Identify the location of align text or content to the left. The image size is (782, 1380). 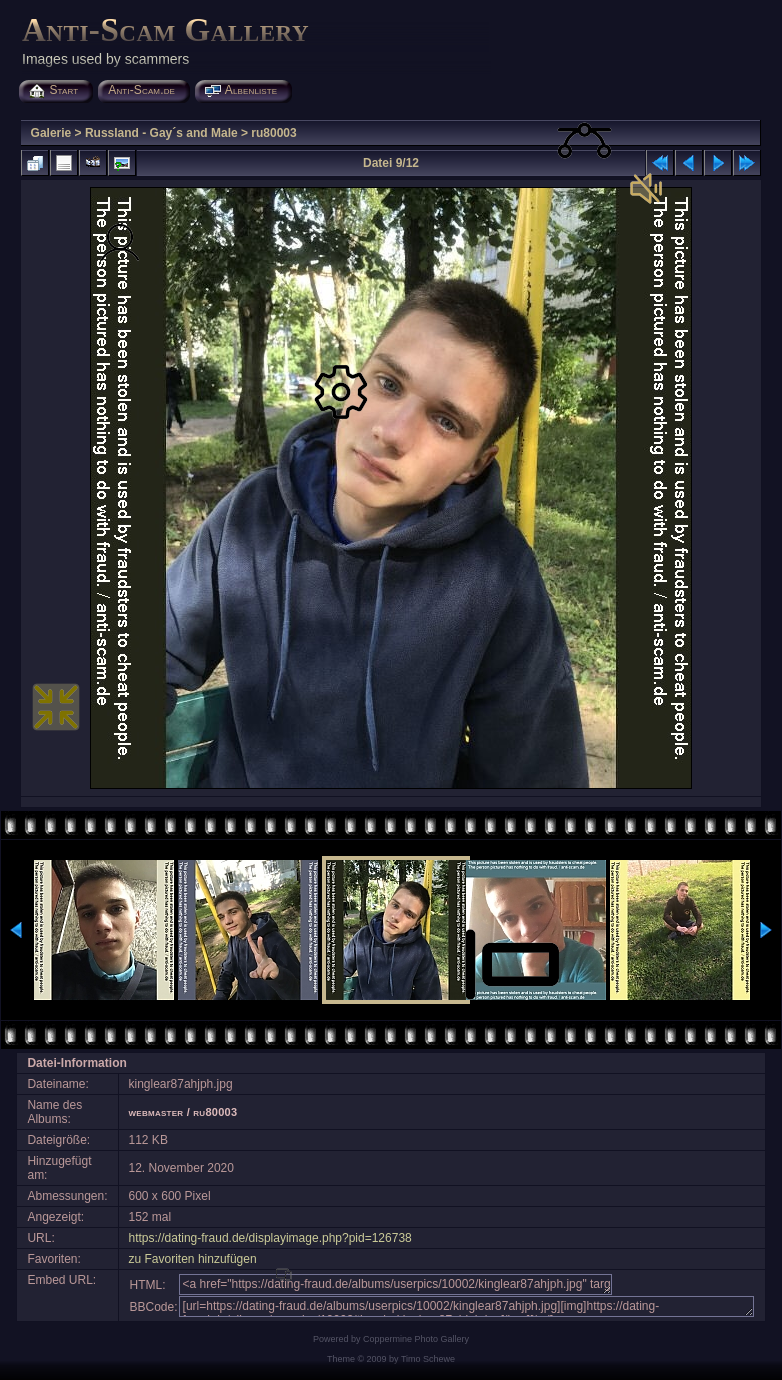
(510, 964).